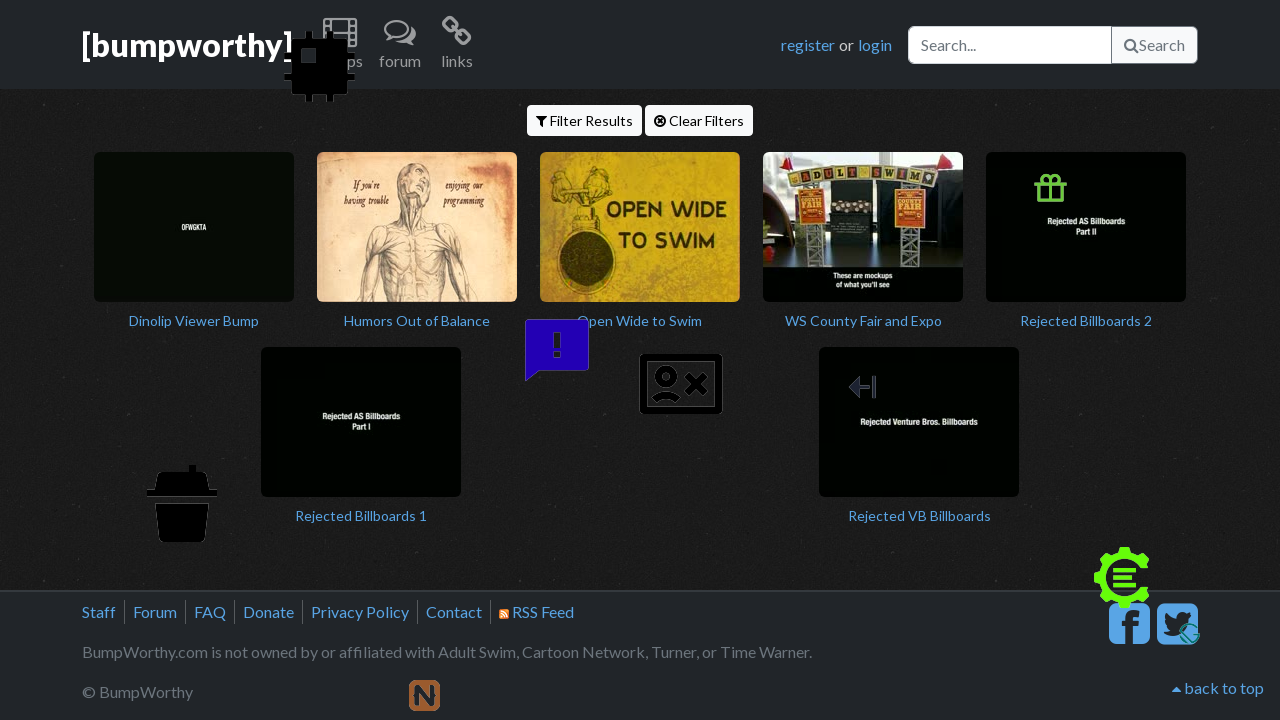 The width and height of the screenshot is (1280, 720). What do you see at coordinates (182, 507) in the screenshot?
I see `view food and drink options` at bounding box center [182, 507].